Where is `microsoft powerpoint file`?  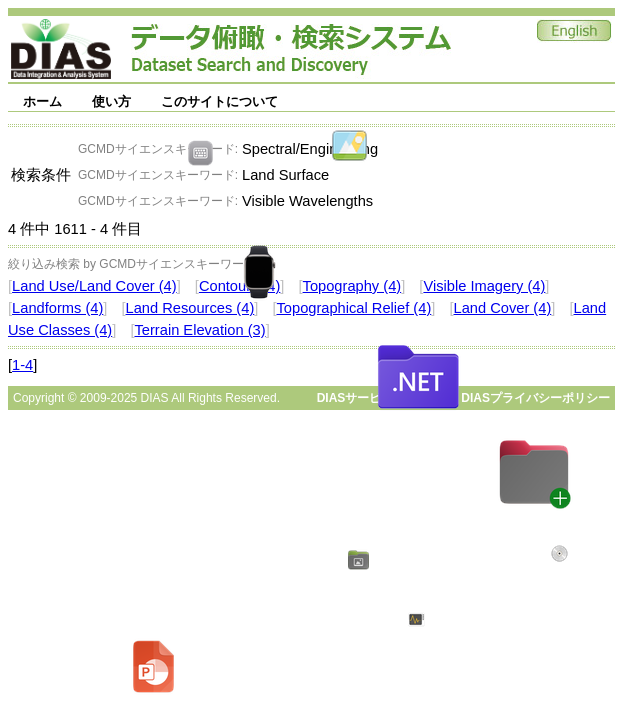 microsoft powerpoint file is located at coordinates (153, 666).